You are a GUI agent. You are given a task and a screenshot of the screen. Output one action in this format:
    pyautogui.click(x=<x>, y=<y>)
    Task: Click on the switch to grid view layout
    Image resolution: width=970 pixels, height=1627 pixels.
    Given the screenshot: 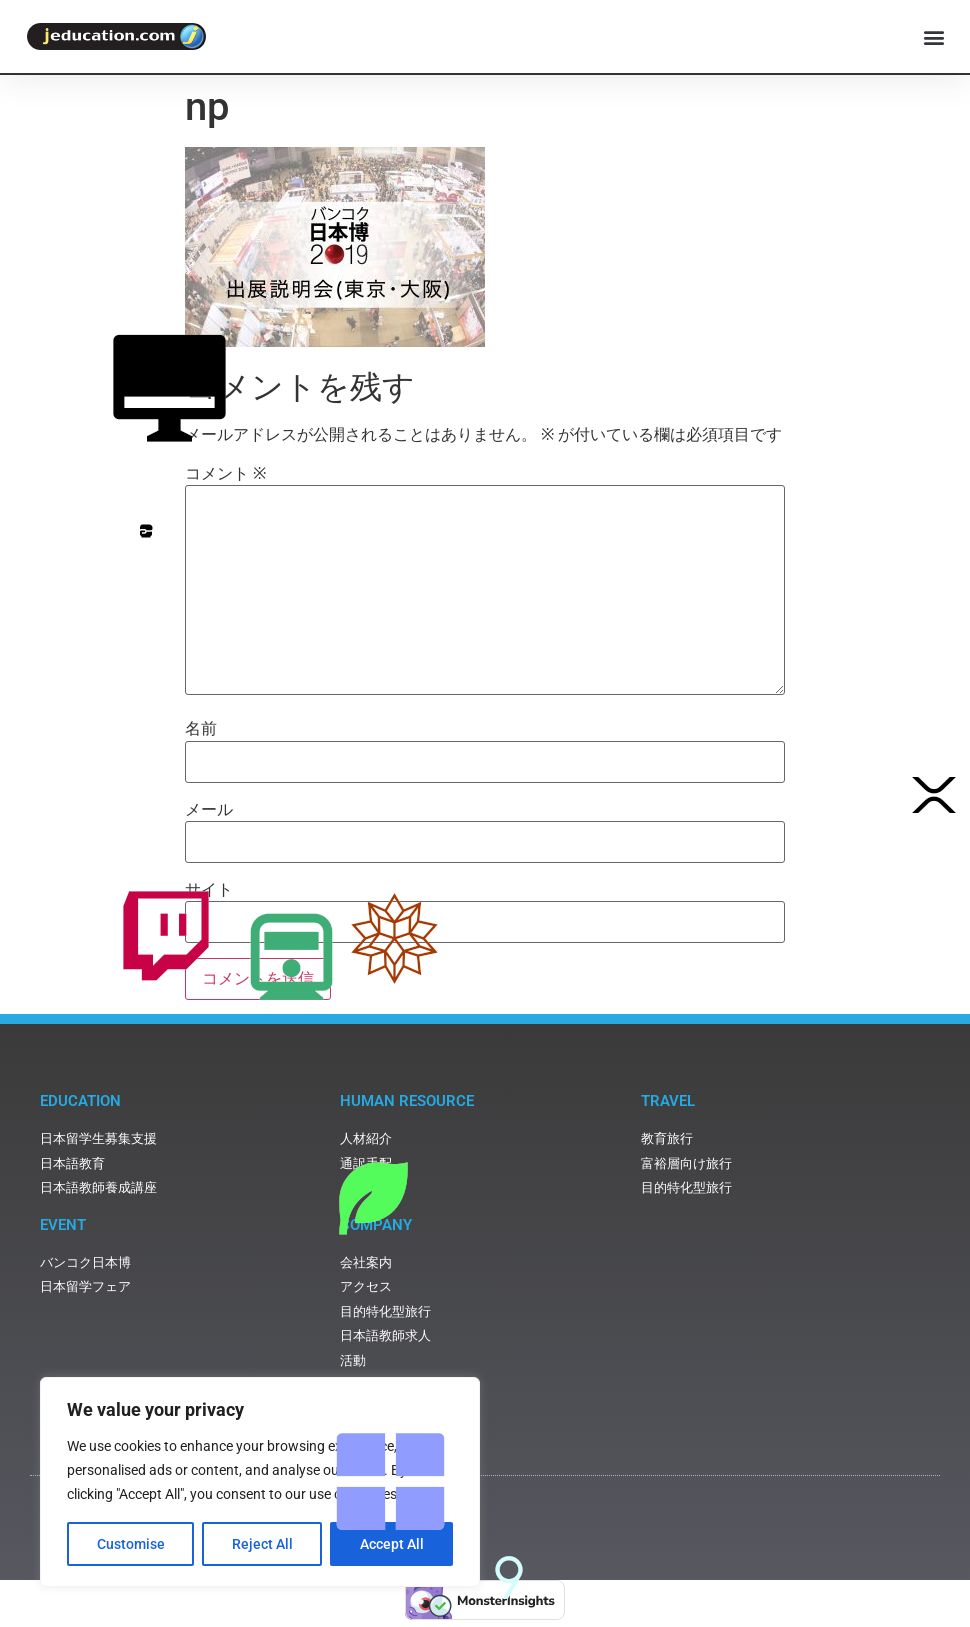 What is the action you would take?
    pyautogui.click(x=390, y=1481)
    